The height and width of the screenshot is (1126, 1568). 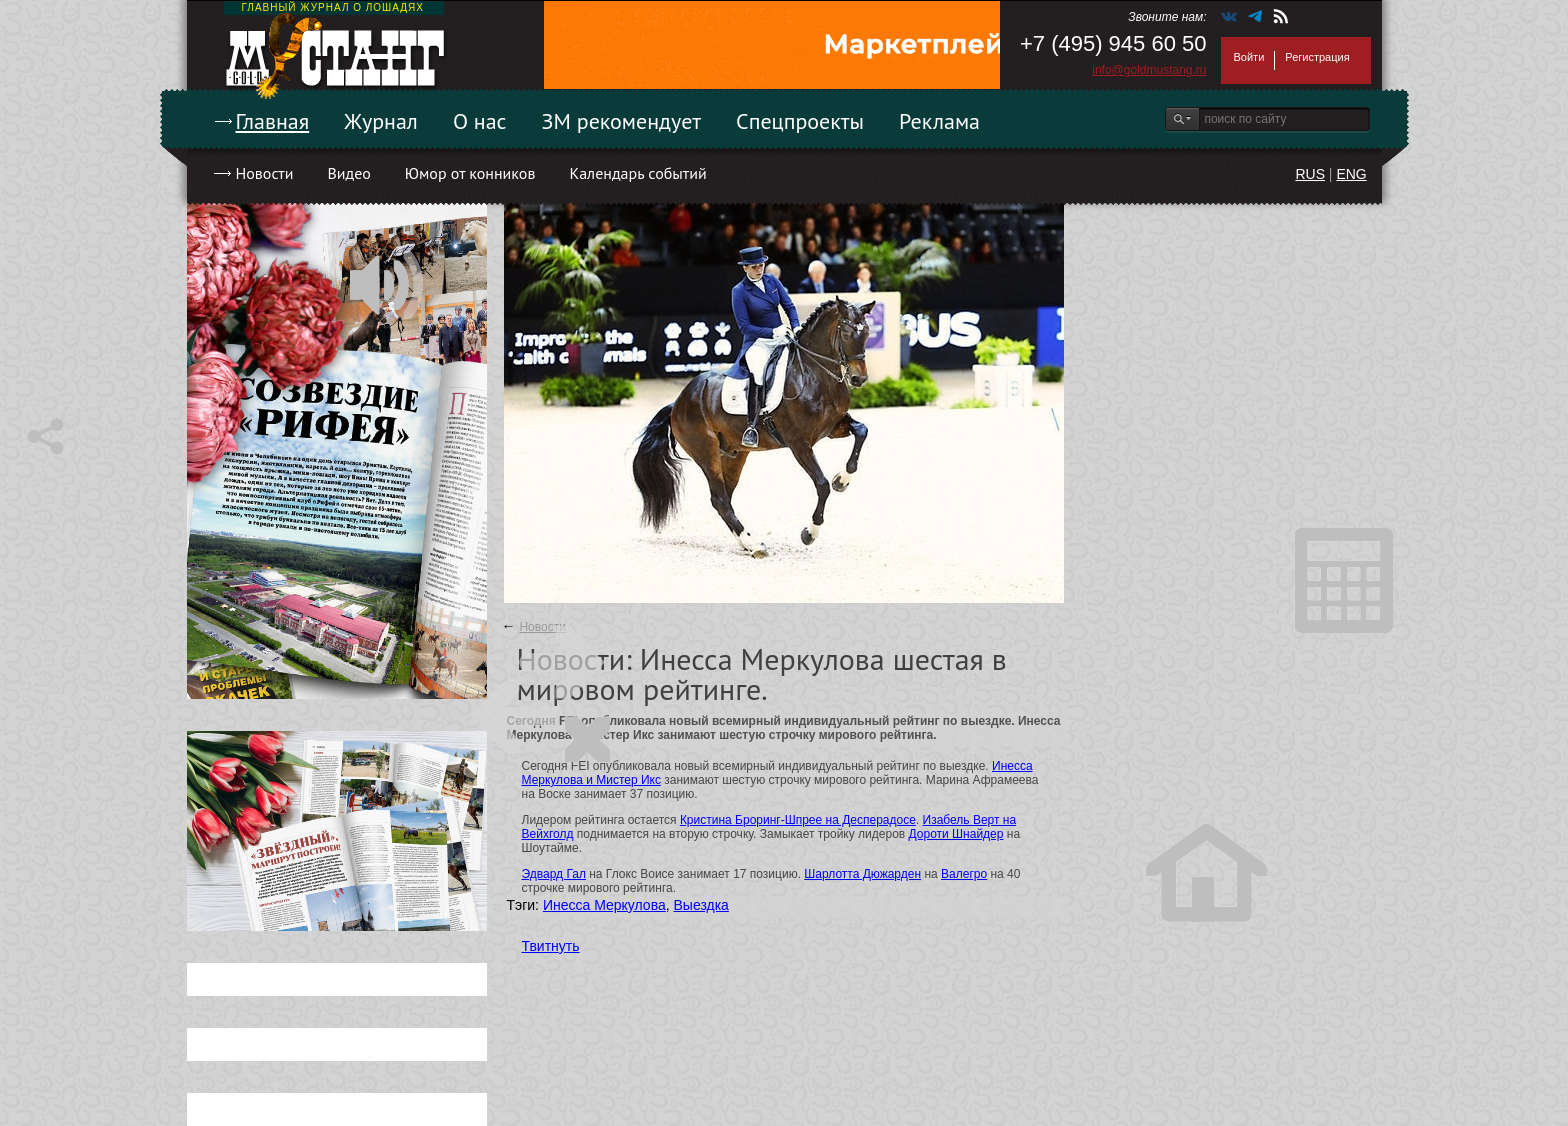 What do you see at coordinates (1340, 580) in the screenshot?
I see `open the calculator app` at bounding box center [1340, 580].